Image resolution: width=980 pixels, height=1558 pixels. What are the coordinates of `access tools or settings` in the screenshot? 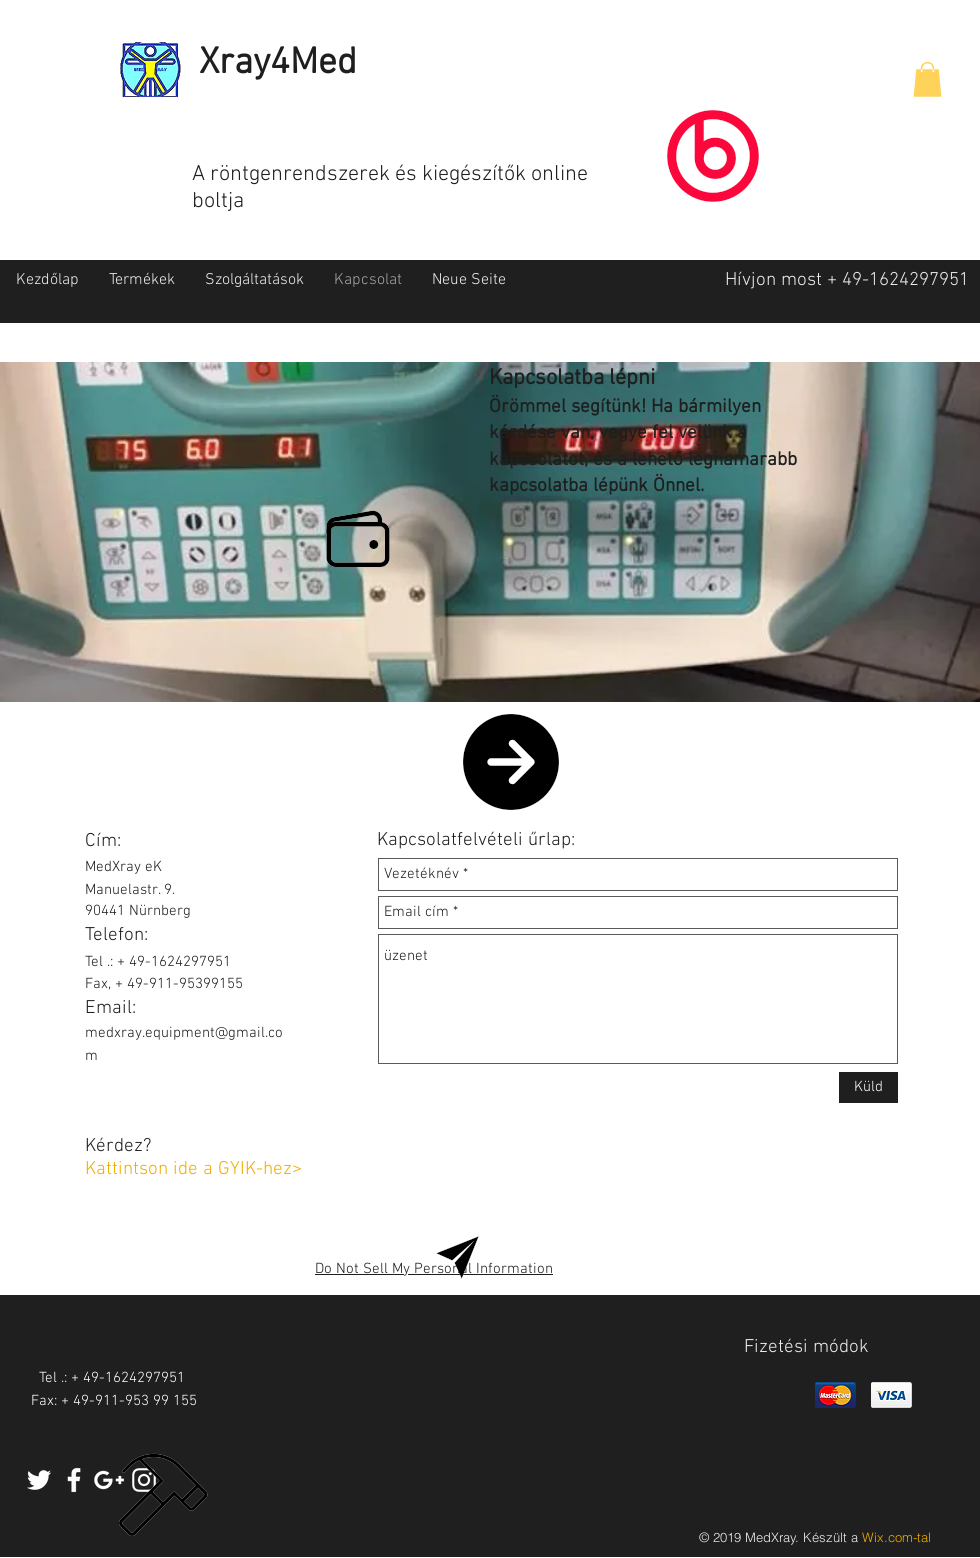 It's located at (158, 1496).